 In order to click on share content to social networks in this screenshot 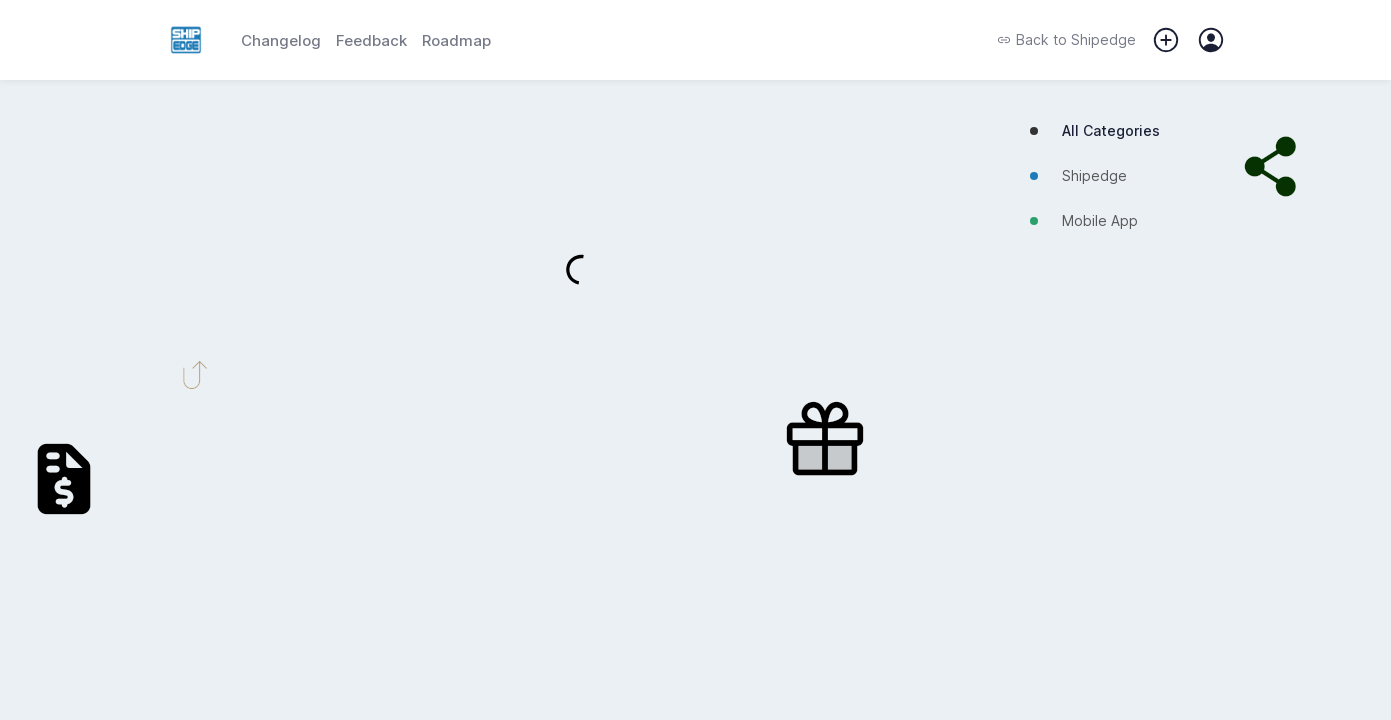, I will do `click(1272, 166)`.